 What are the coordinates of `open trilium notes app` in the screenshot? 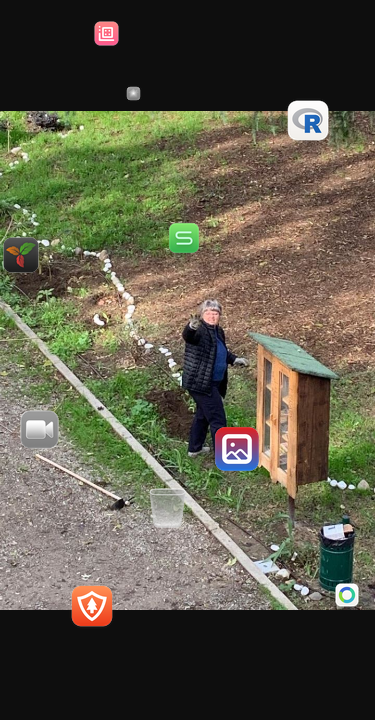 It's located at (21, 255).